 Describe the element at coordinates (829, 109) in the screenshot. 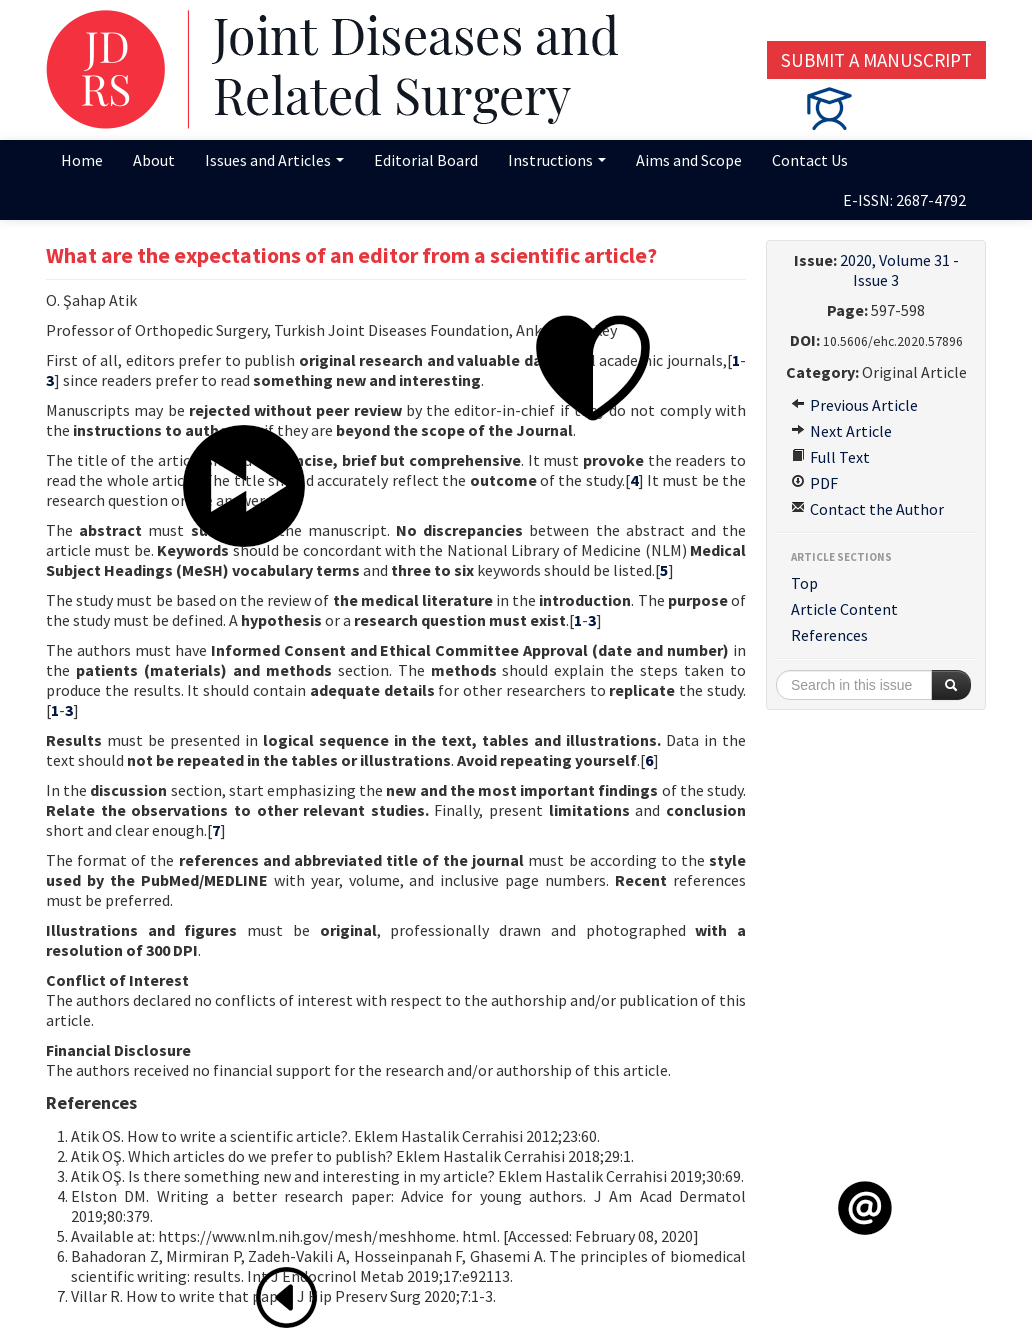

I see `view student profile` at that location.